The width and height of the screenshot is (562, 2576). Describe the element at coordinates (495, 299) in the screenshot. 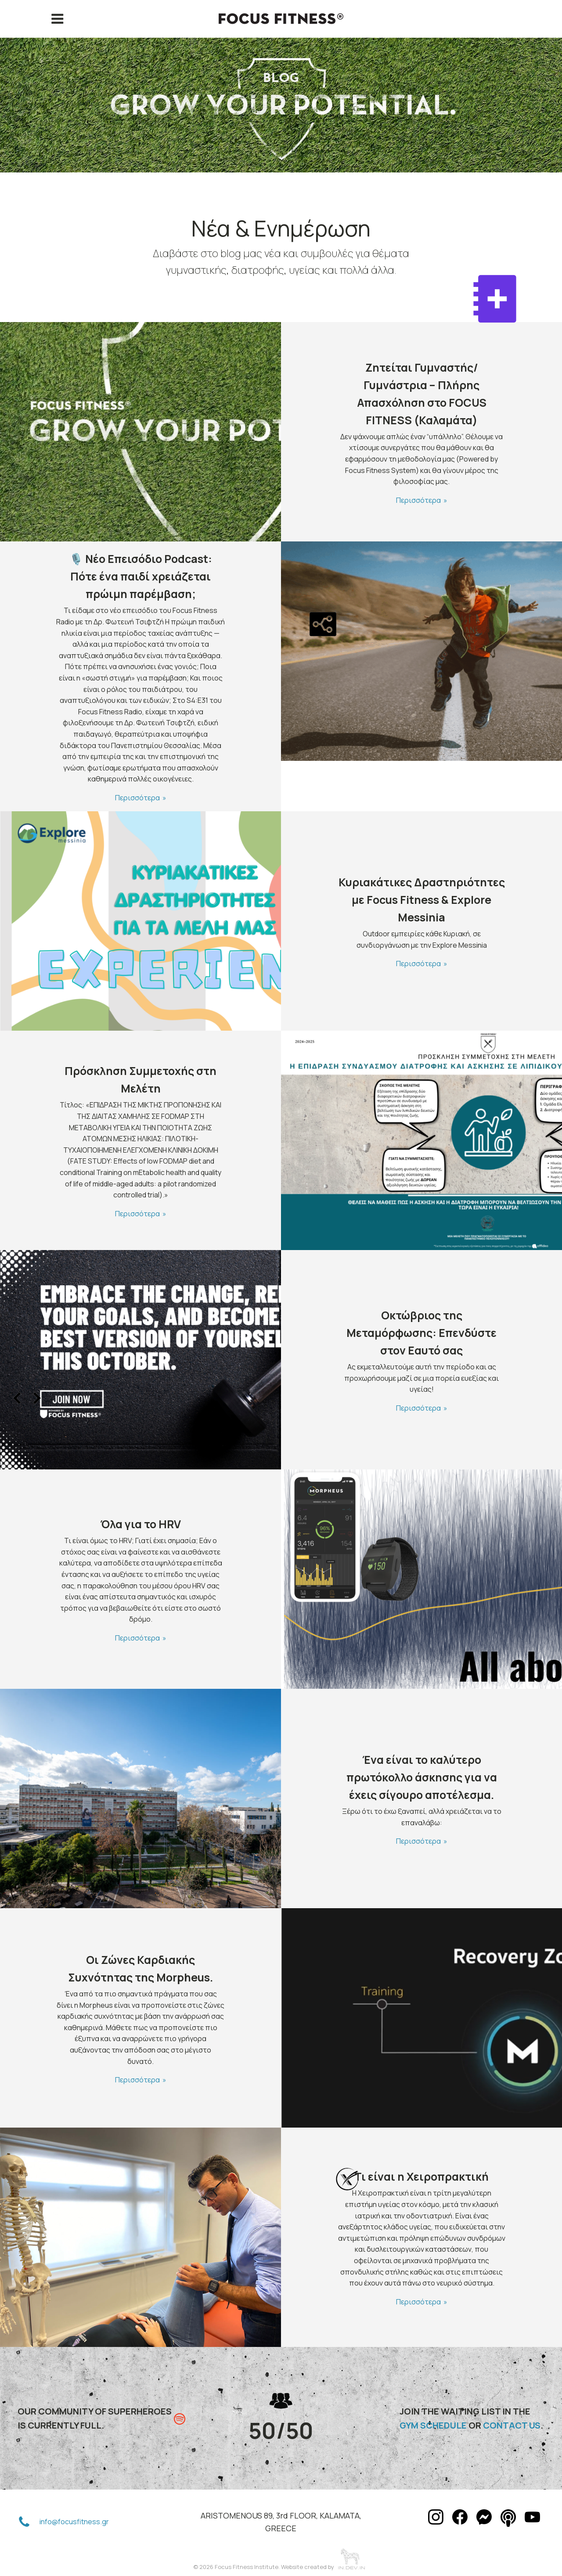

I see `access your health records` at that location.